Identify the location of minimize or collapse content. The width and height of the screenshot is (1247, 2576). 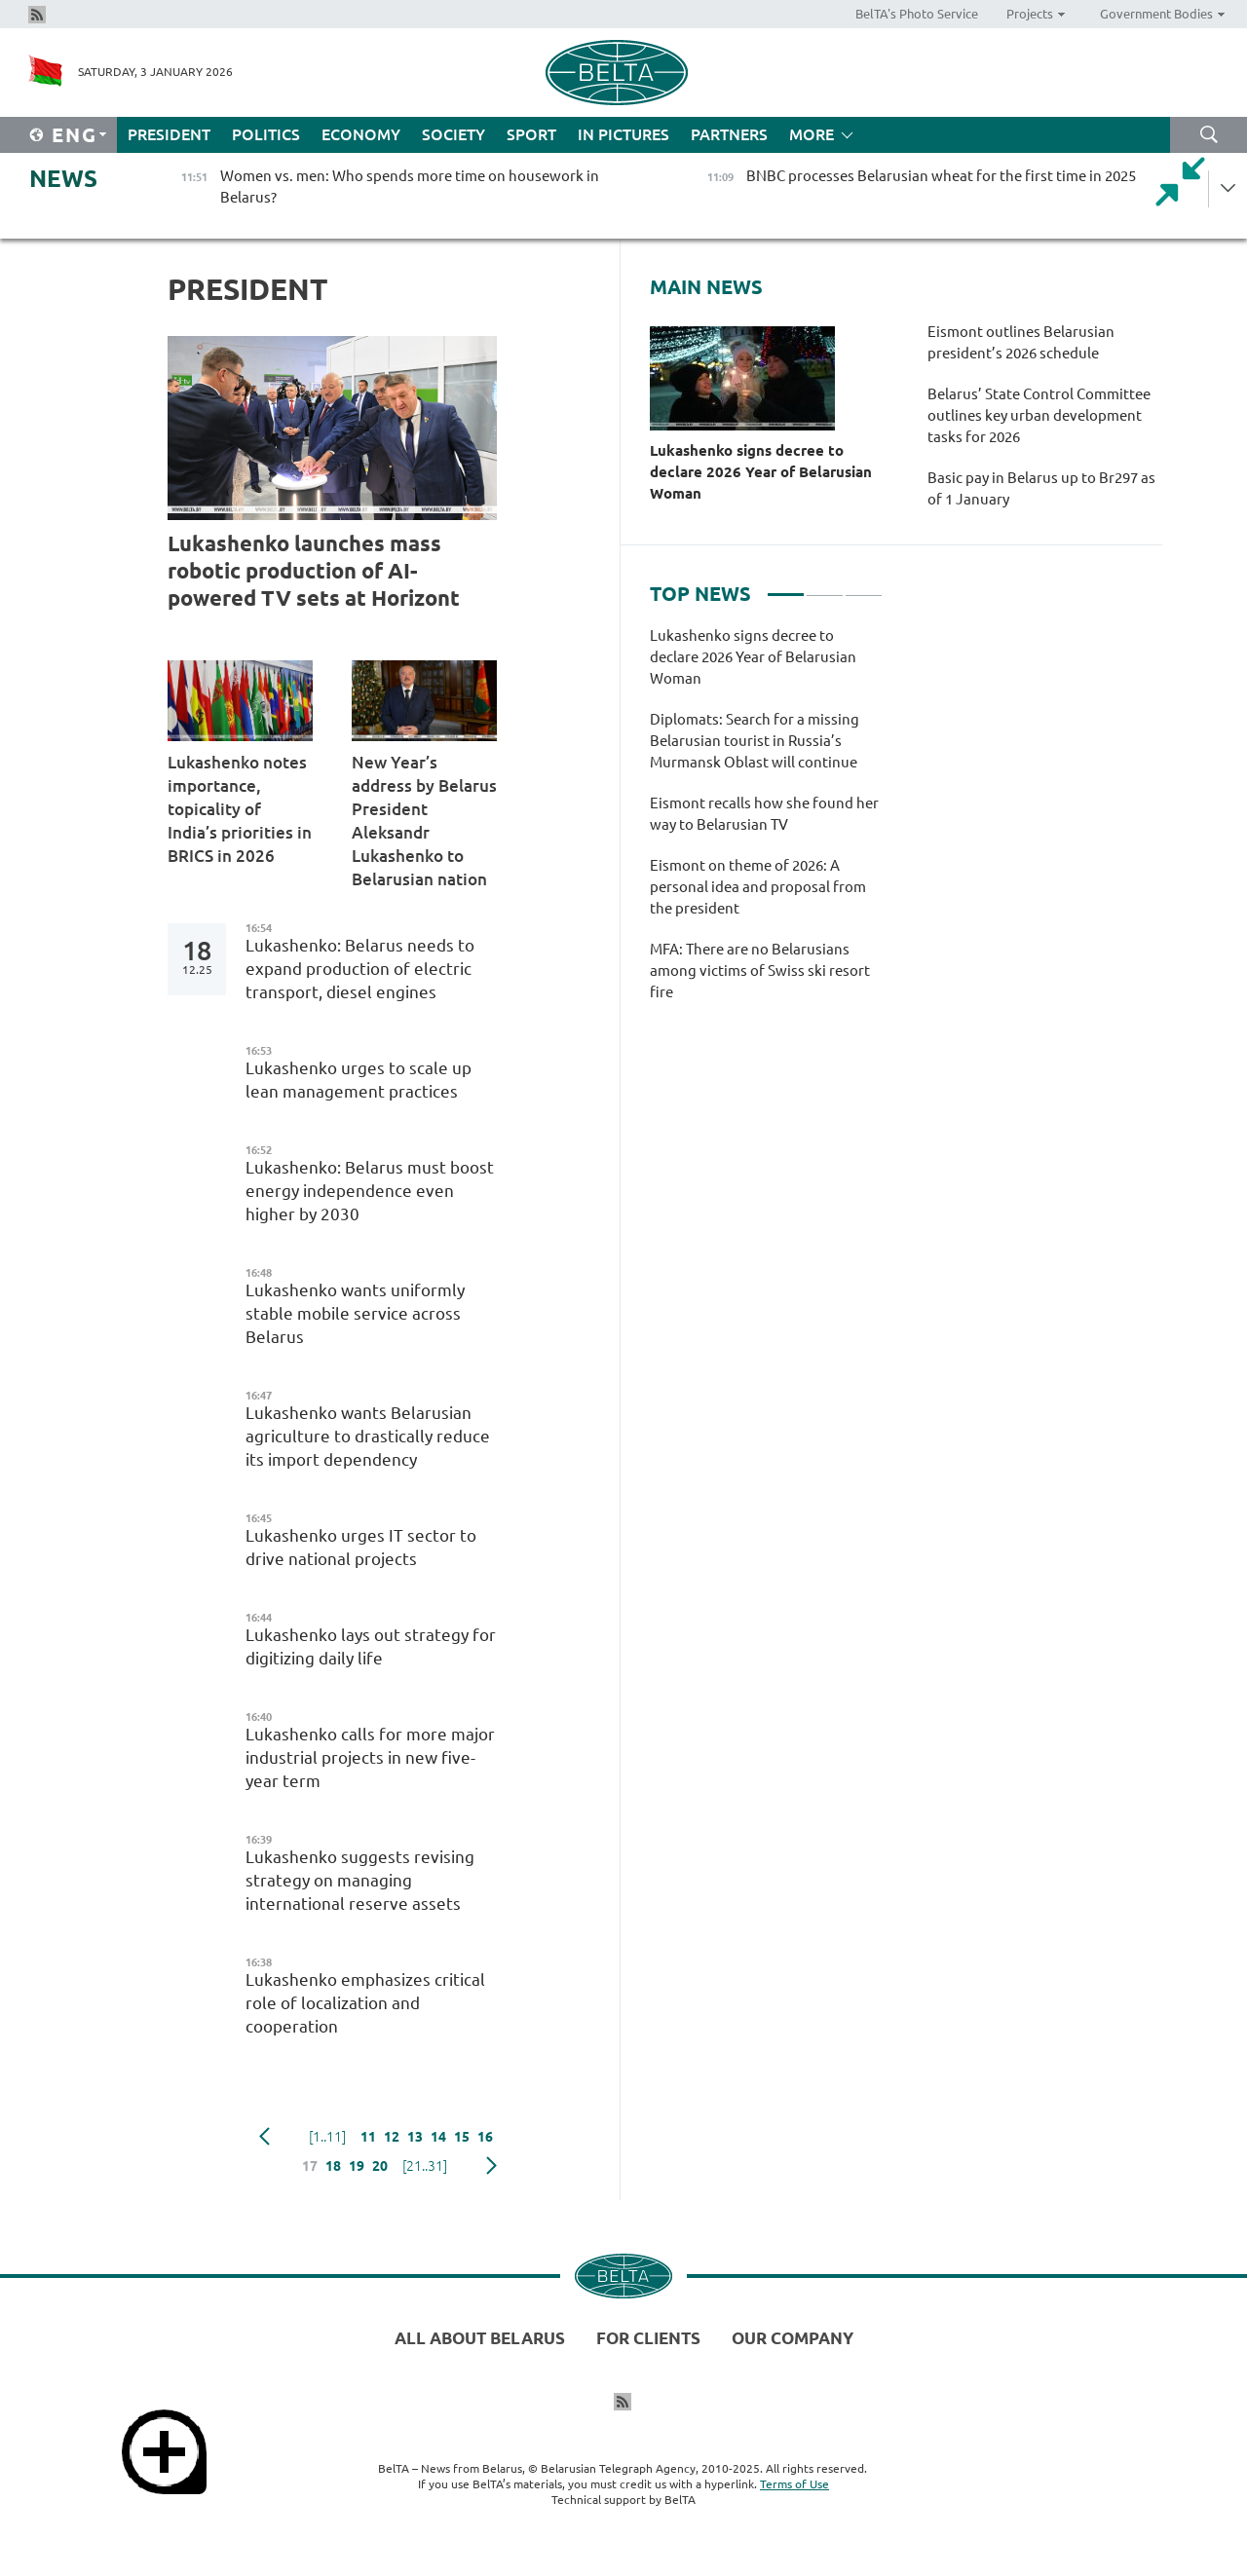
(1180, 181).